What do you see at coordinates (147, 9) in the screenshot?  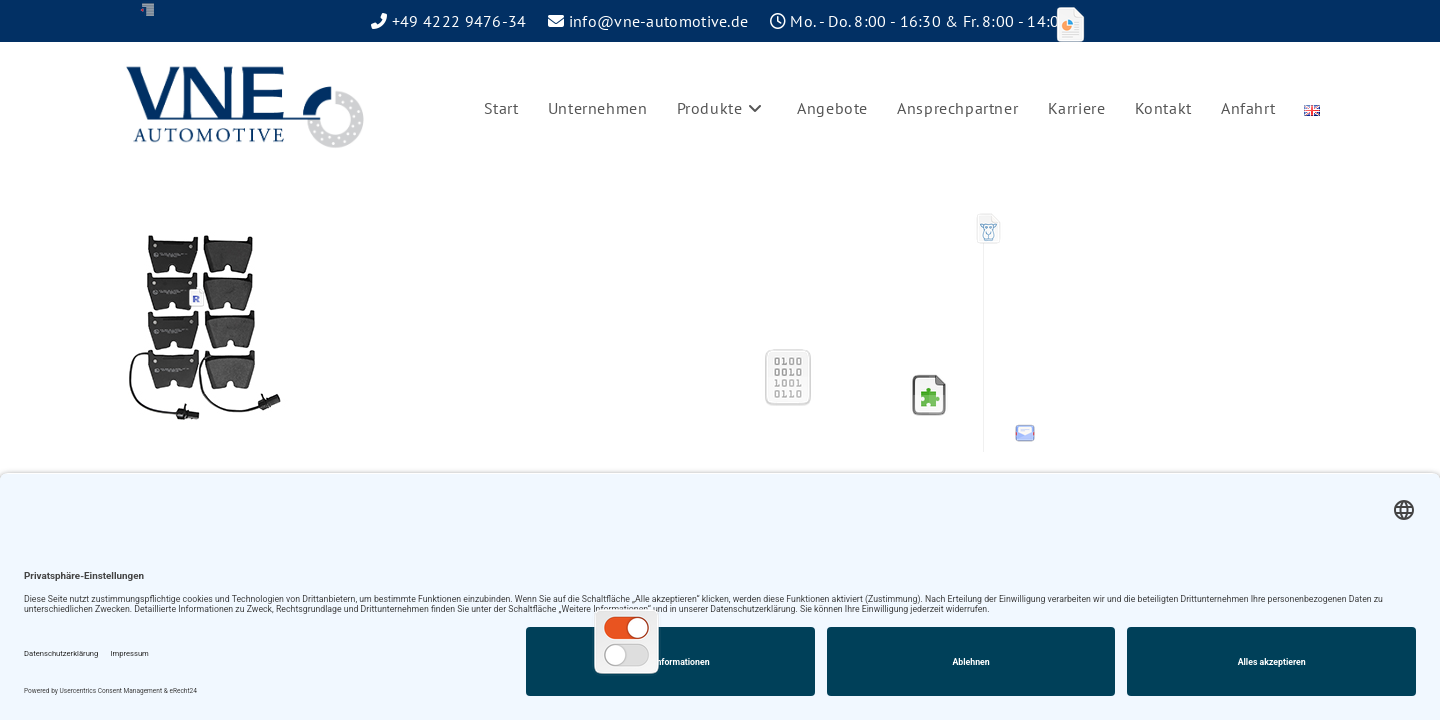 I see `decrease text indentation` at bounding box center [147, 9].